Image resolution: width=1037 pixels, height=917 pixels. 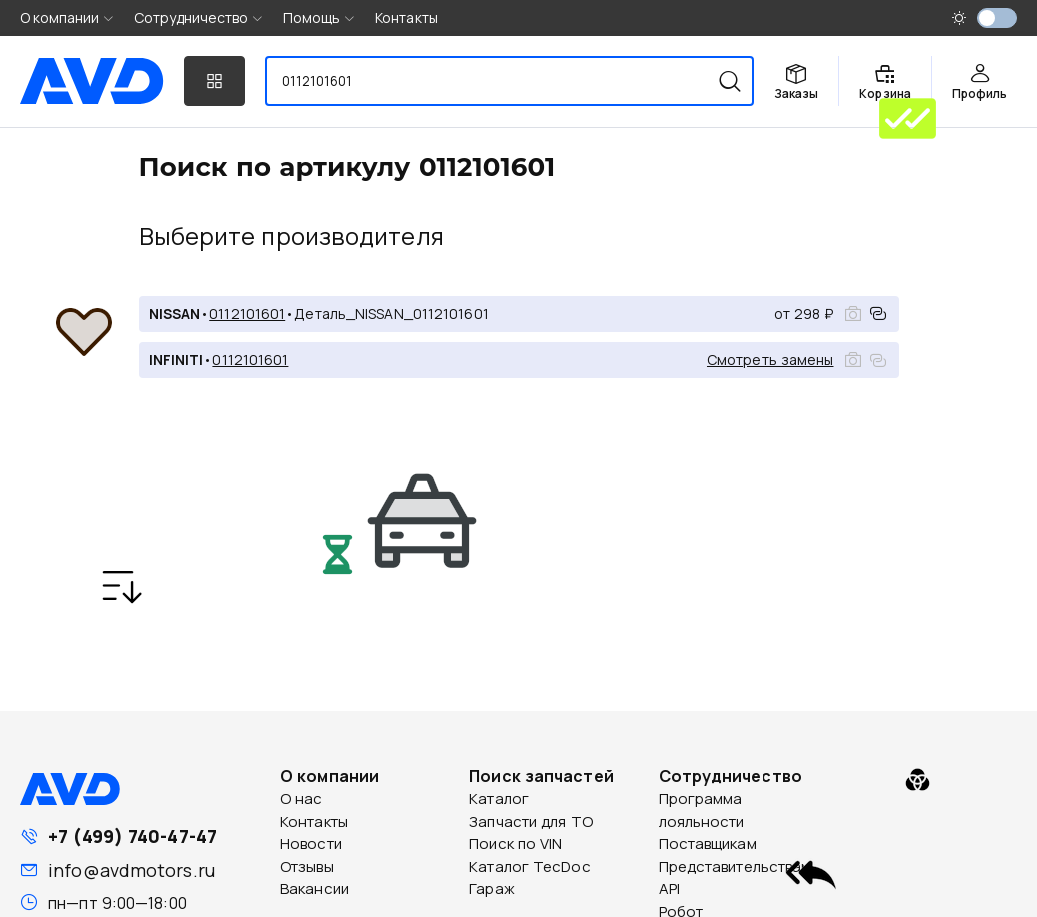 I want to click on request a taxi or ride service, so click(x=422, y=528).